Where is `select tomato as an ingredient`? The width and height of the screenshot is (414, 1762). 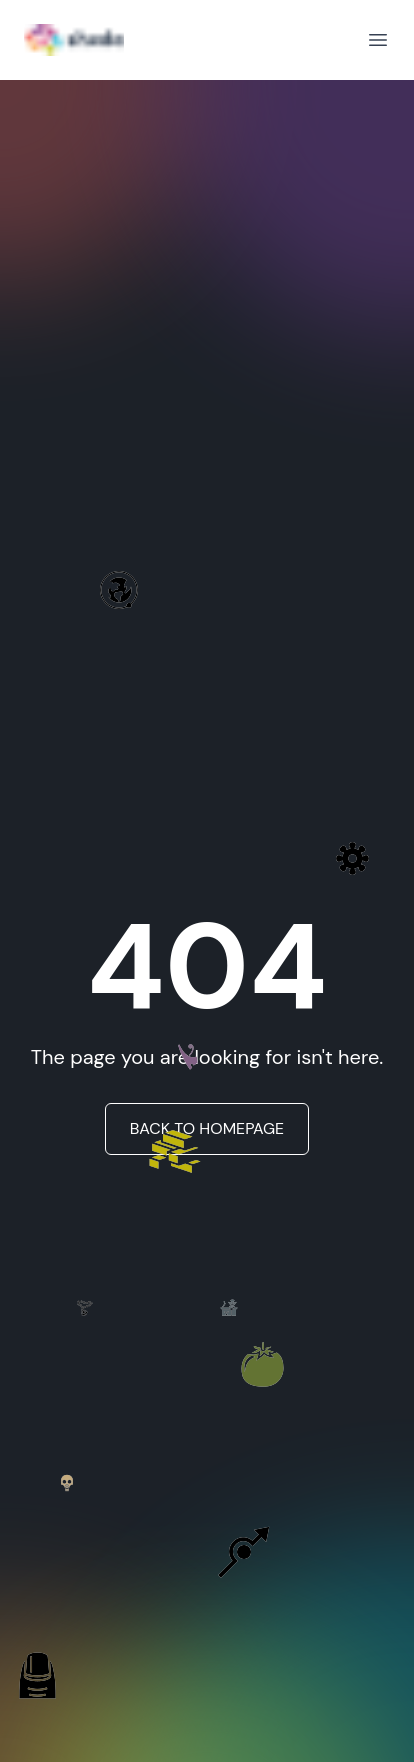
select tomato as an ingredient is located at coordinates (262, 1364).